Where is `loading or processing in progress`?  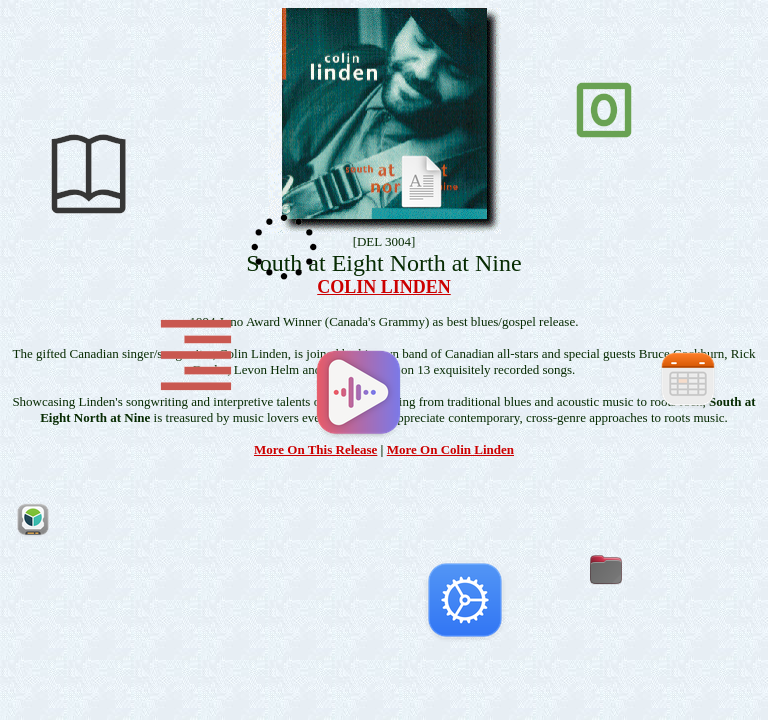 loading or processing in progress is located at coordinates (284, 247).